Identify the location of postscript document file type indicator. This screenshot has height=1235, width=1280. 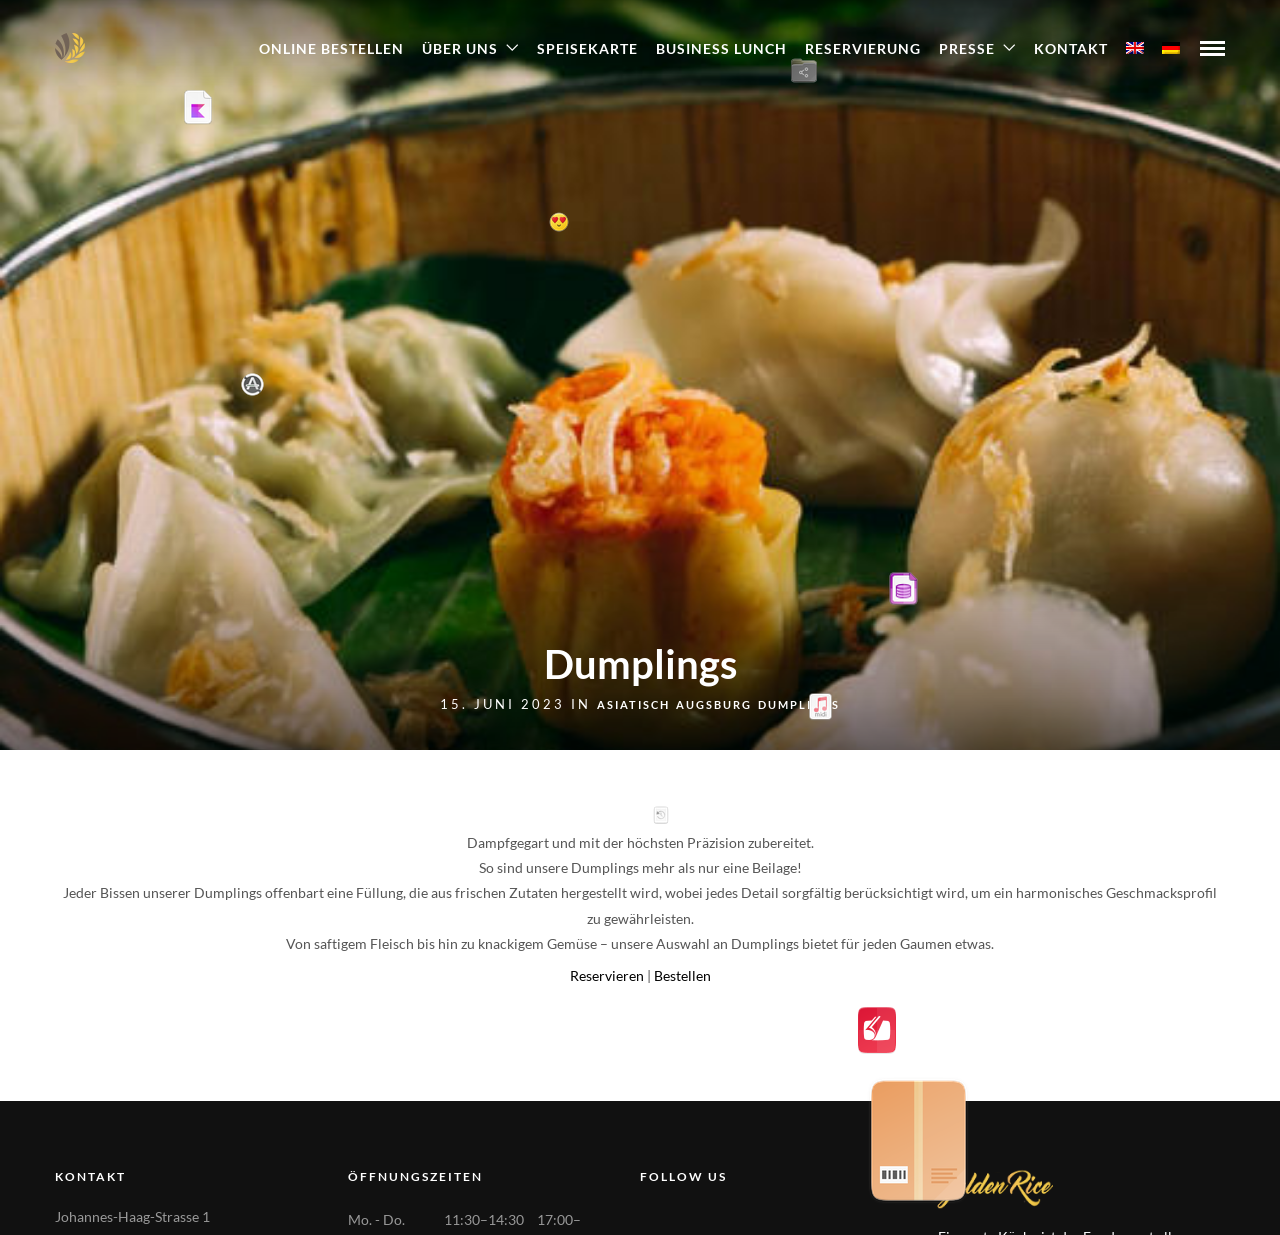
(877, 1030).